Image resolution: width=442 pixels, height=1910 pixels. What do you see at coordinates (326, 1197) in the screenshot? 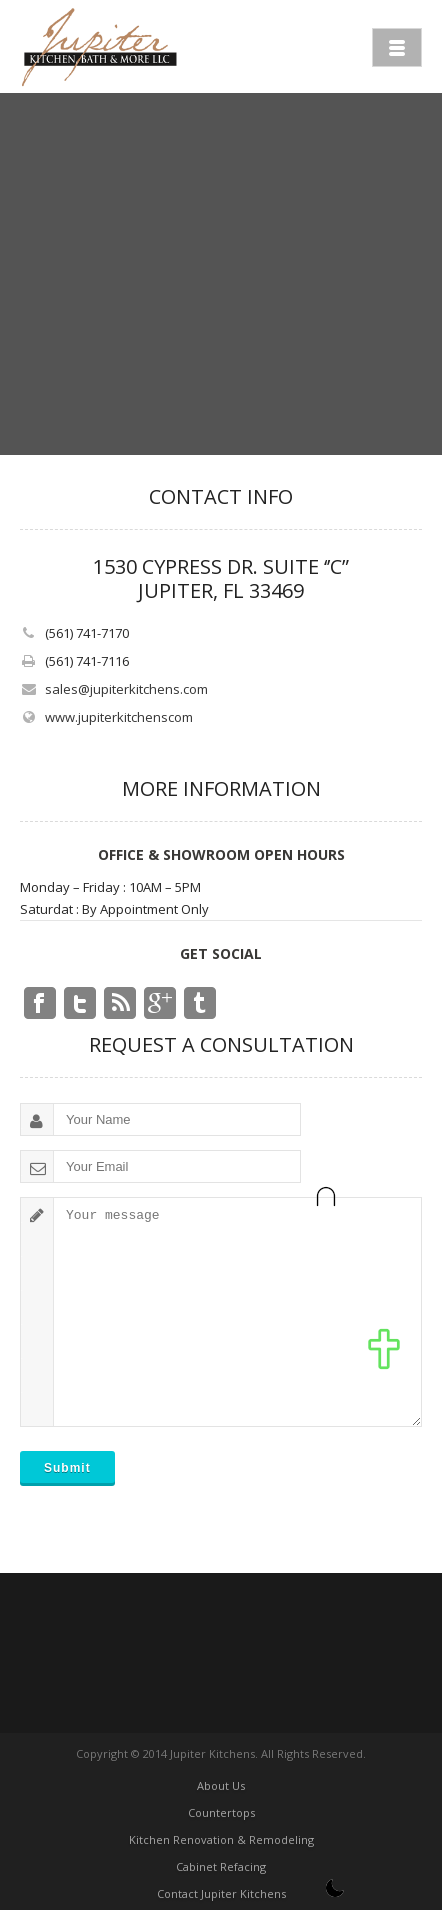
I see `indicates set intersection in data filtering` at bounding box center [326, 1197].